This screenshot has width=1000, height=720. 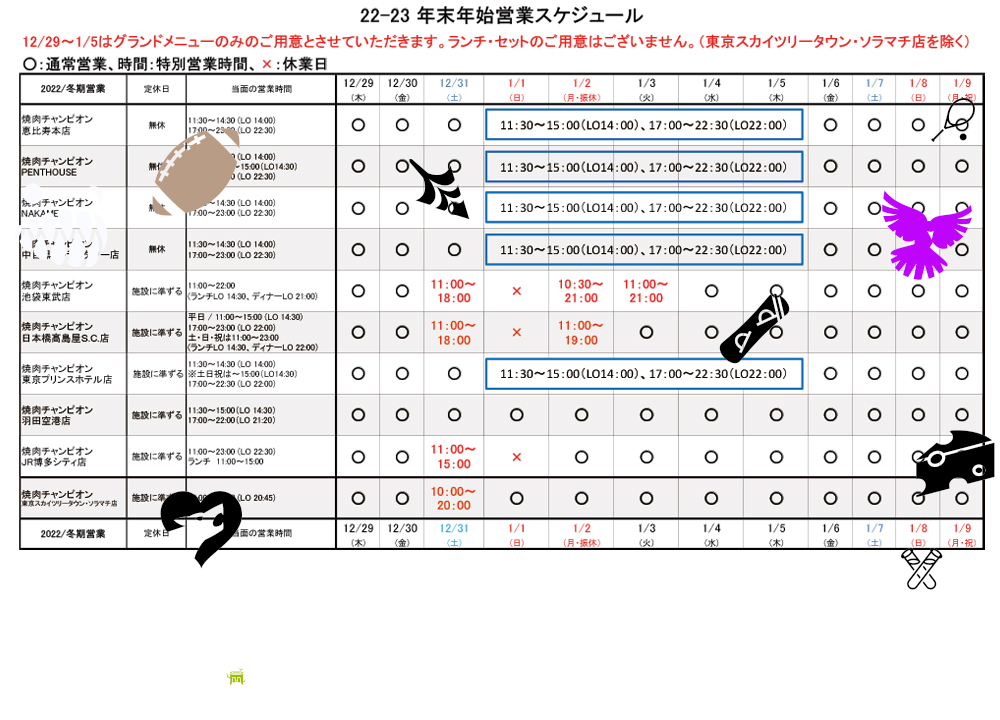 What do you see at coordinates (921, 568) in the screenshot?
I see `access laboratory or science features` at bounding box center [921, 568].